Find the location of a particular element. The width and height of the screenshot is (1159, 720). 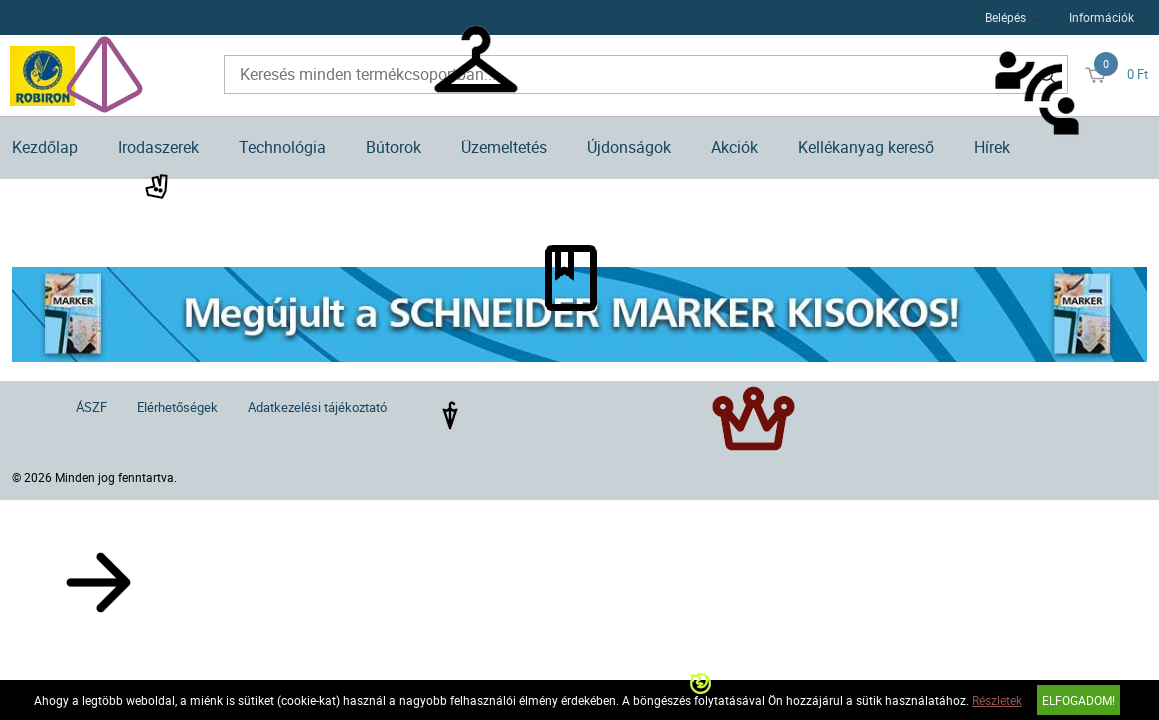

open link in Firefox browser is located at coordinates (700, 683).